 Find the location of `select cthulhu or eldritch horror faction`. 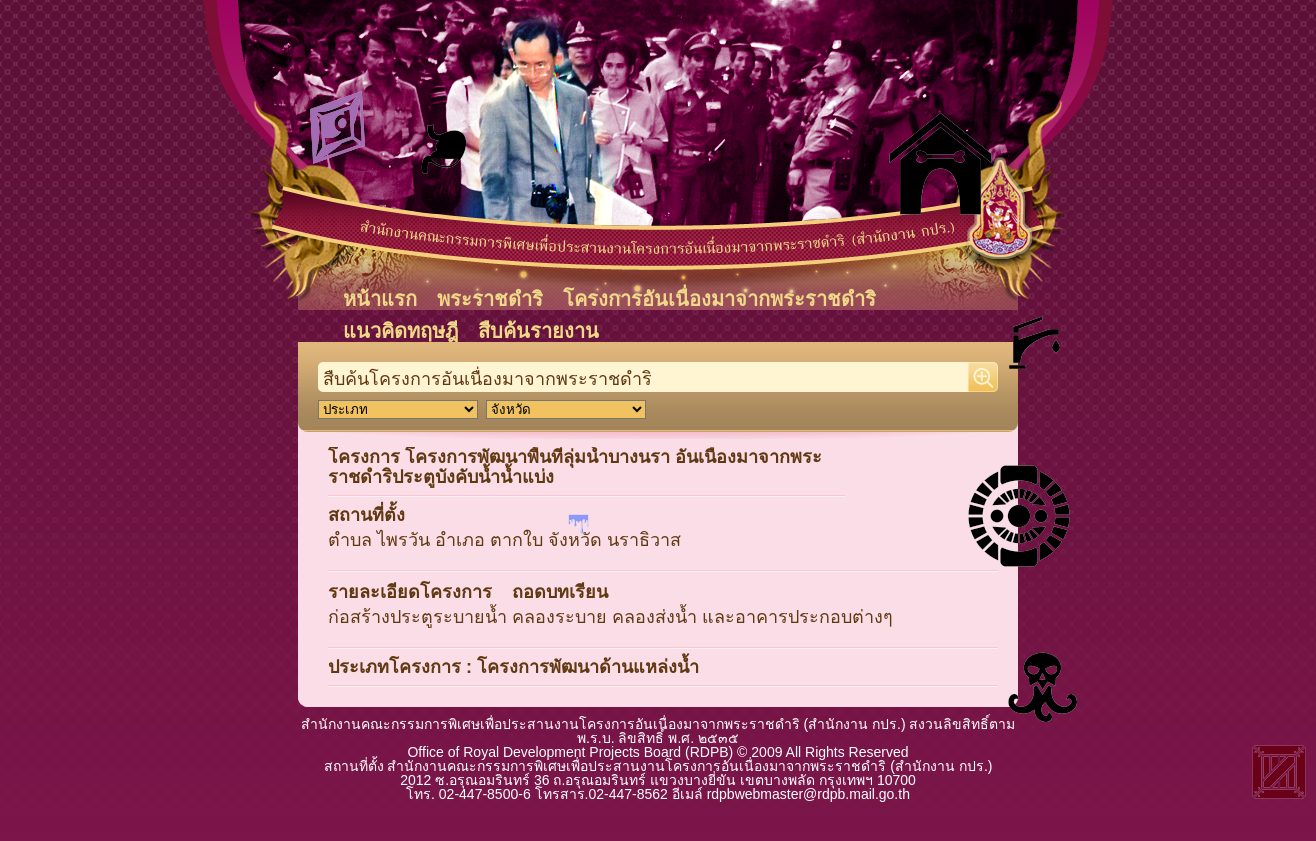

select cthulhu or eldritch horror faction is located at coordinates (1042, 687).